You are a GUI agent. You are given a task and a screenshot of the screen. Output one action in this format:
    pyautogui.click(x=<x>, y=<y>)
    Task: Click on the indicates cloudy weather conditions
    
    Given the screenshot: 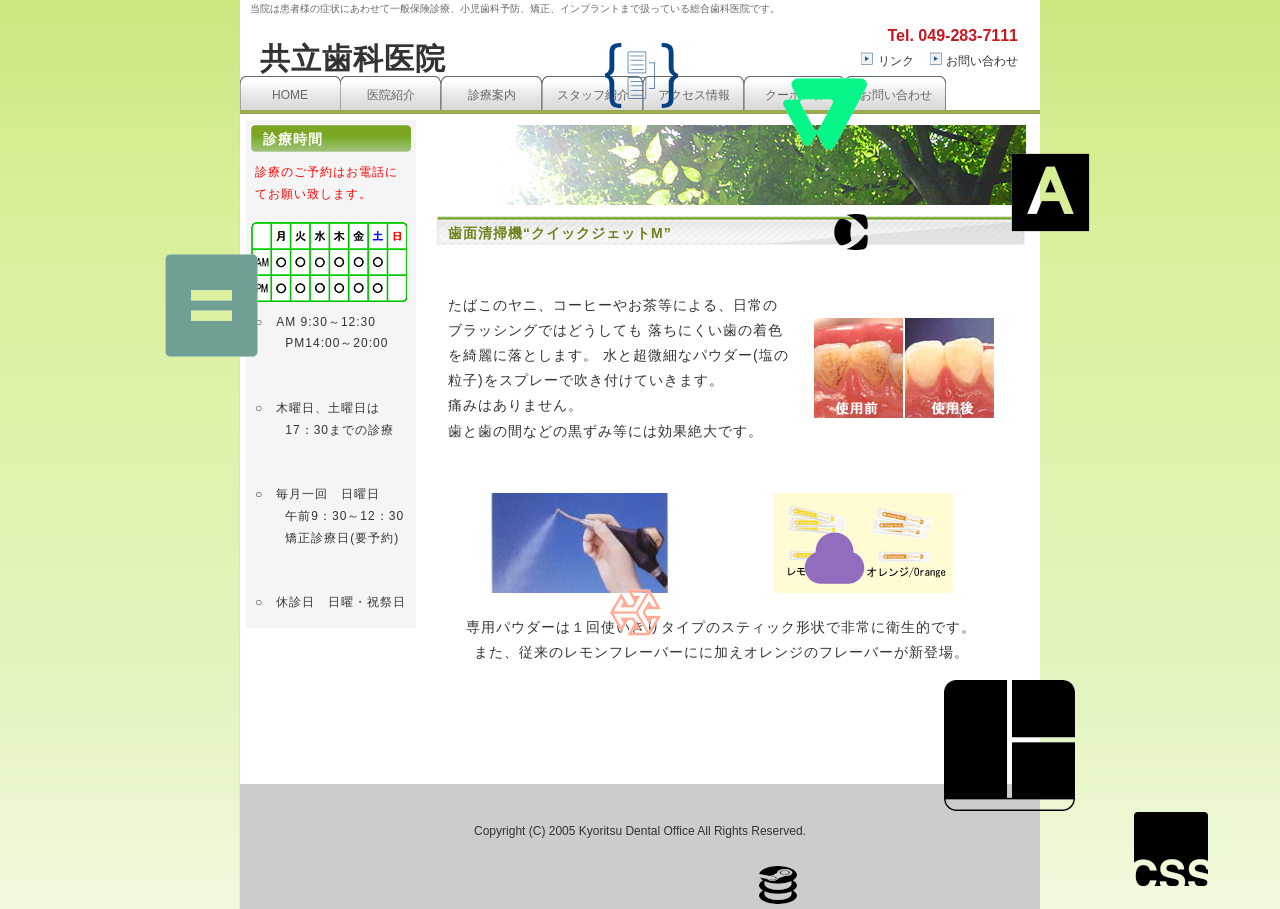 What is the action you would take?
    pyautogui.click(x=834, y=559)
    